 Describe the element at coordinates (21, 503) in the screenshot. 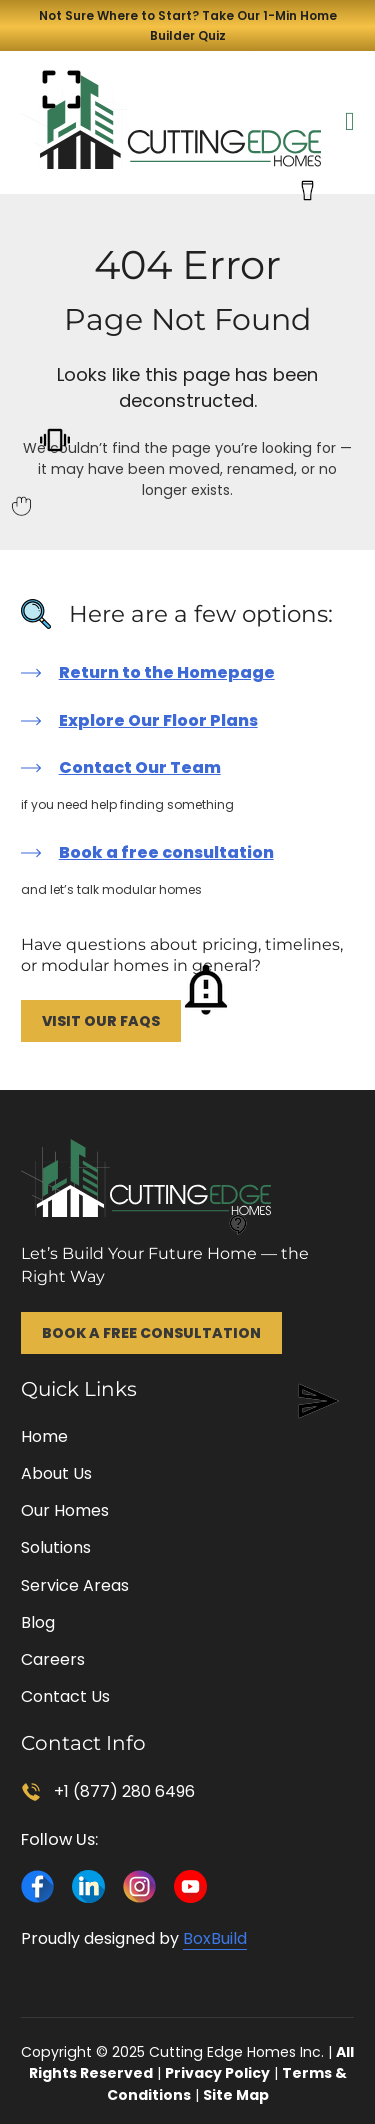

I see `drag to reposition an element` at that location.